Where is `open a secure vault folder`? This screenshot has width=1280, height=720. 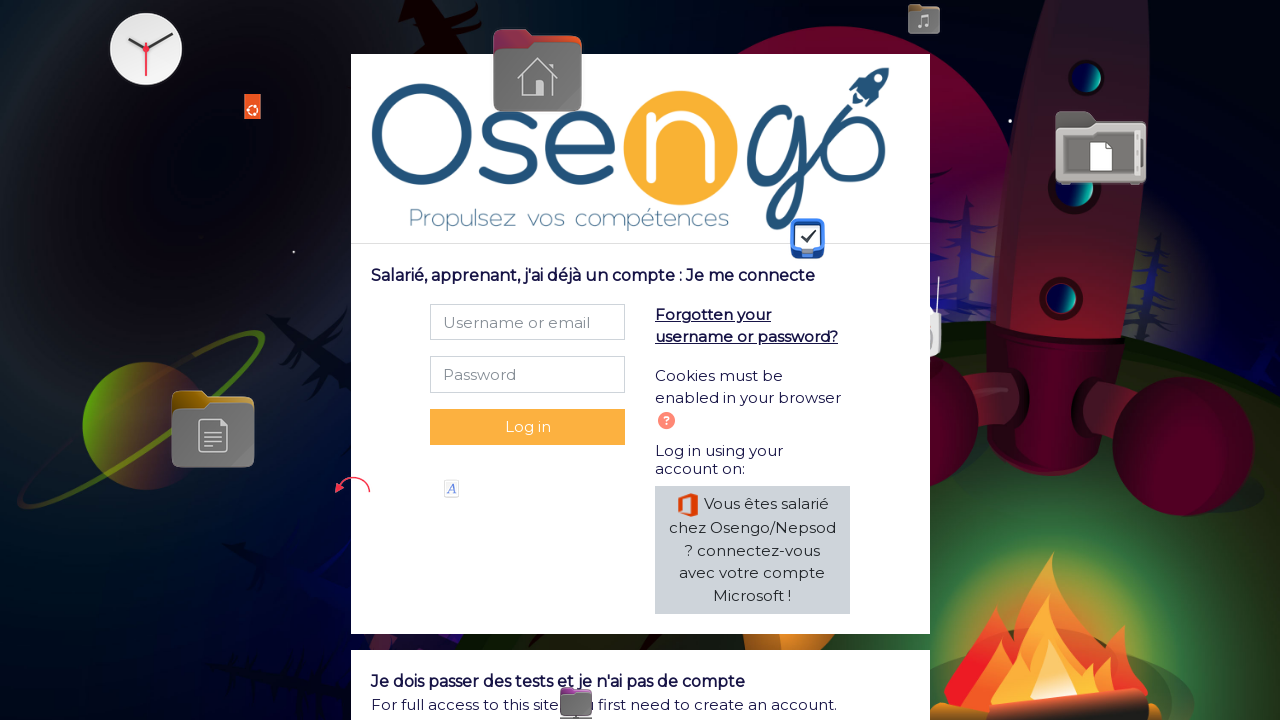 open a secure vault folder is located at coordinates (1100, 149).